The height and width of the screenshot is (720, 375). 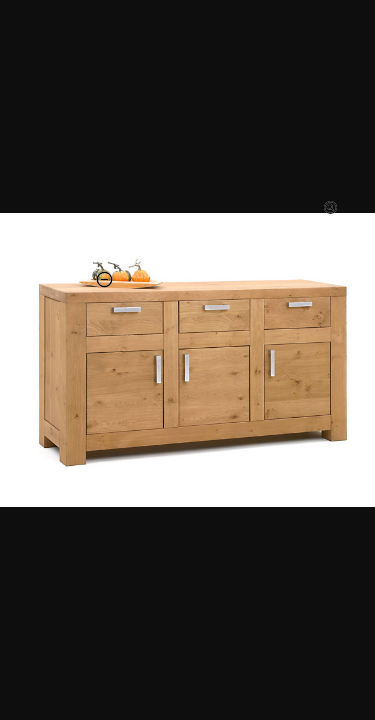 I want to click on remove an item from a list, so click(x=104, y=279).